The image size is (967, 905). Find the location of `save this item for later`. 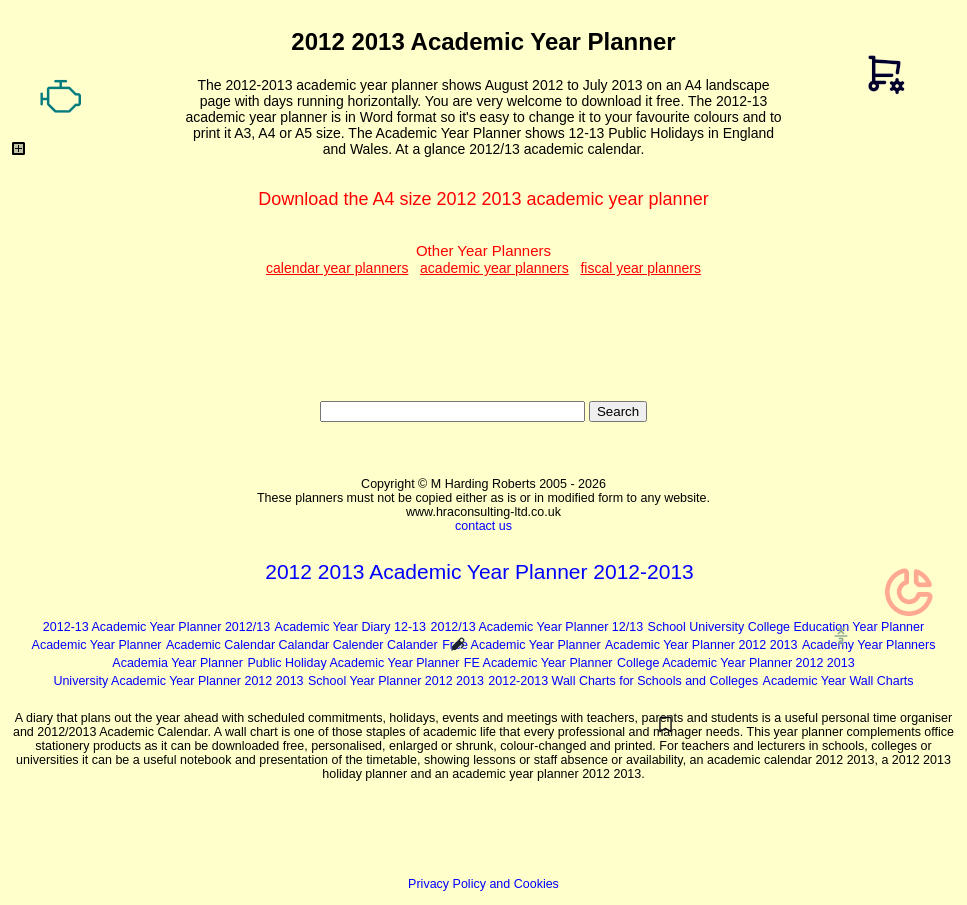

save this item for later is located at coordinates (665, 724).